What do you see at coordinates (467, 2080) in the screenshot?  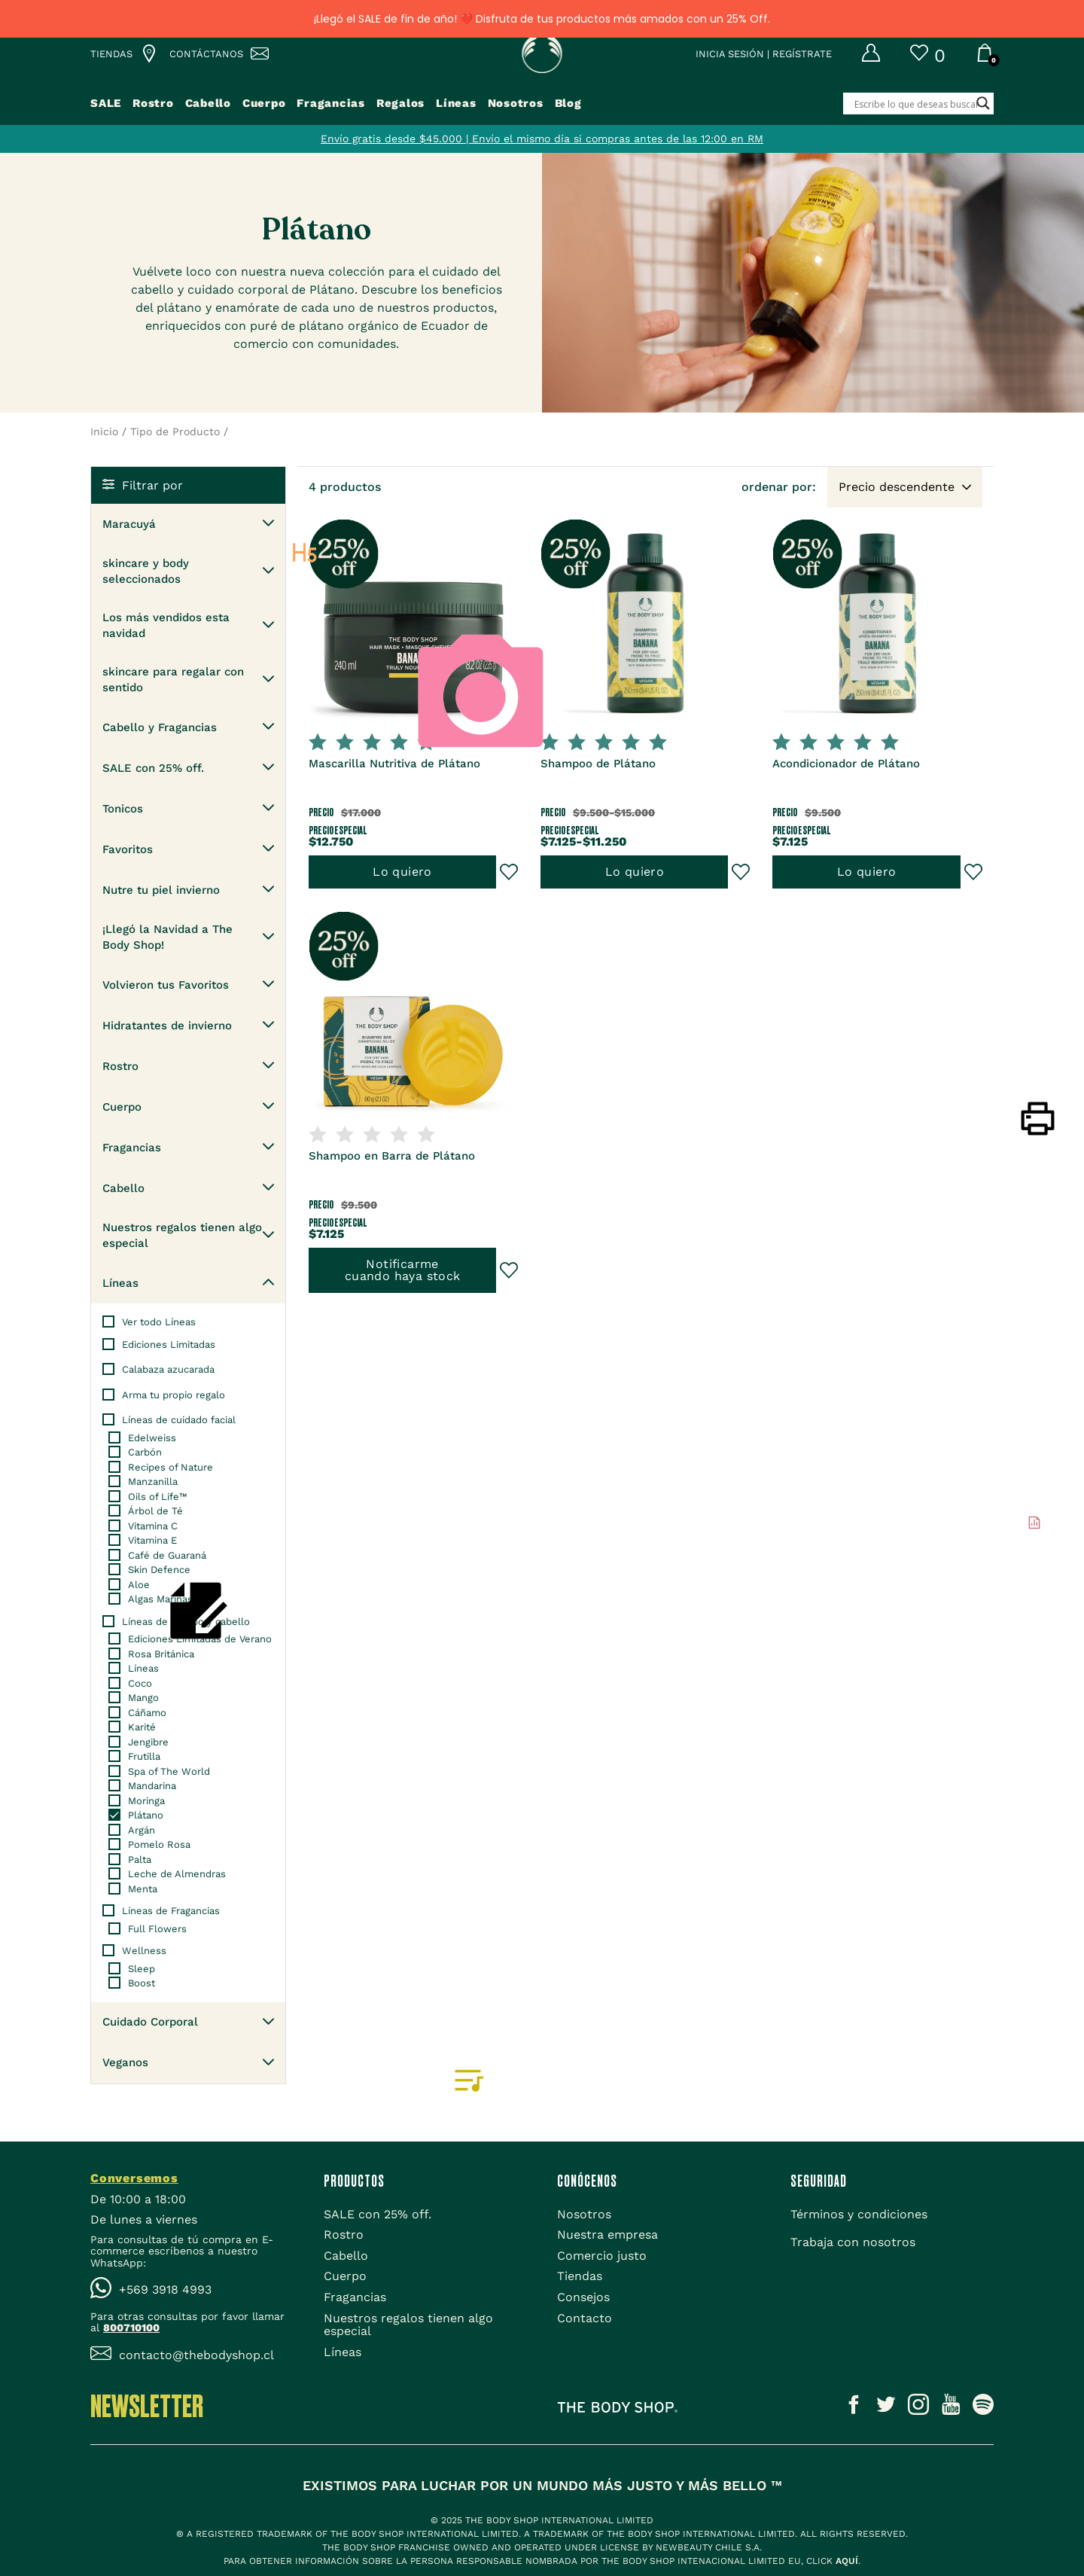 I see `view your playlist` at bounding box center [467, 2080].